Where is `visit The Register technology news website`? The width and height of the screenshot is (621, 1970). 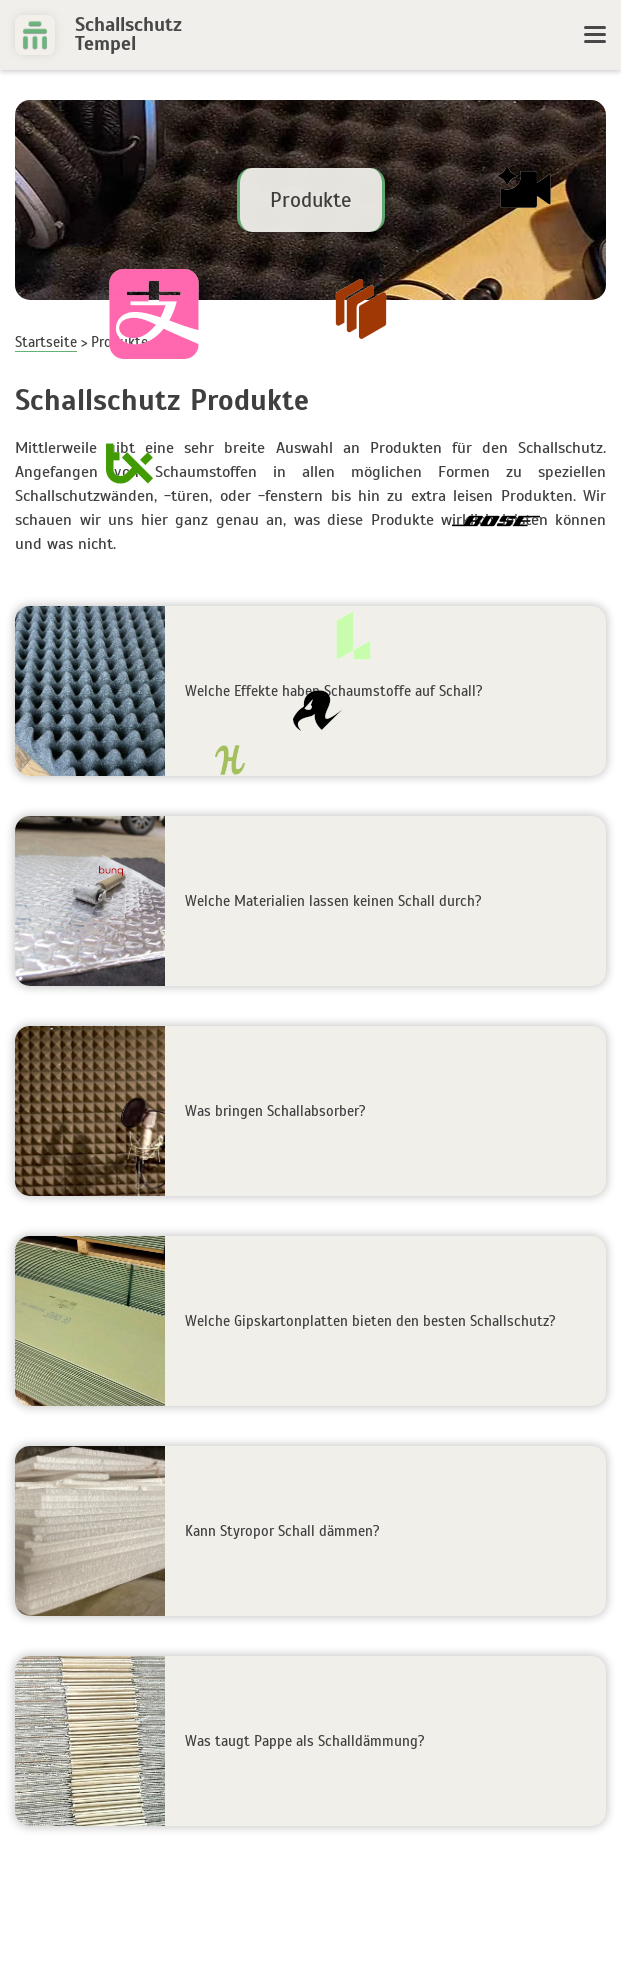
visit The Register technology news website is located at coordinates (317, 710).